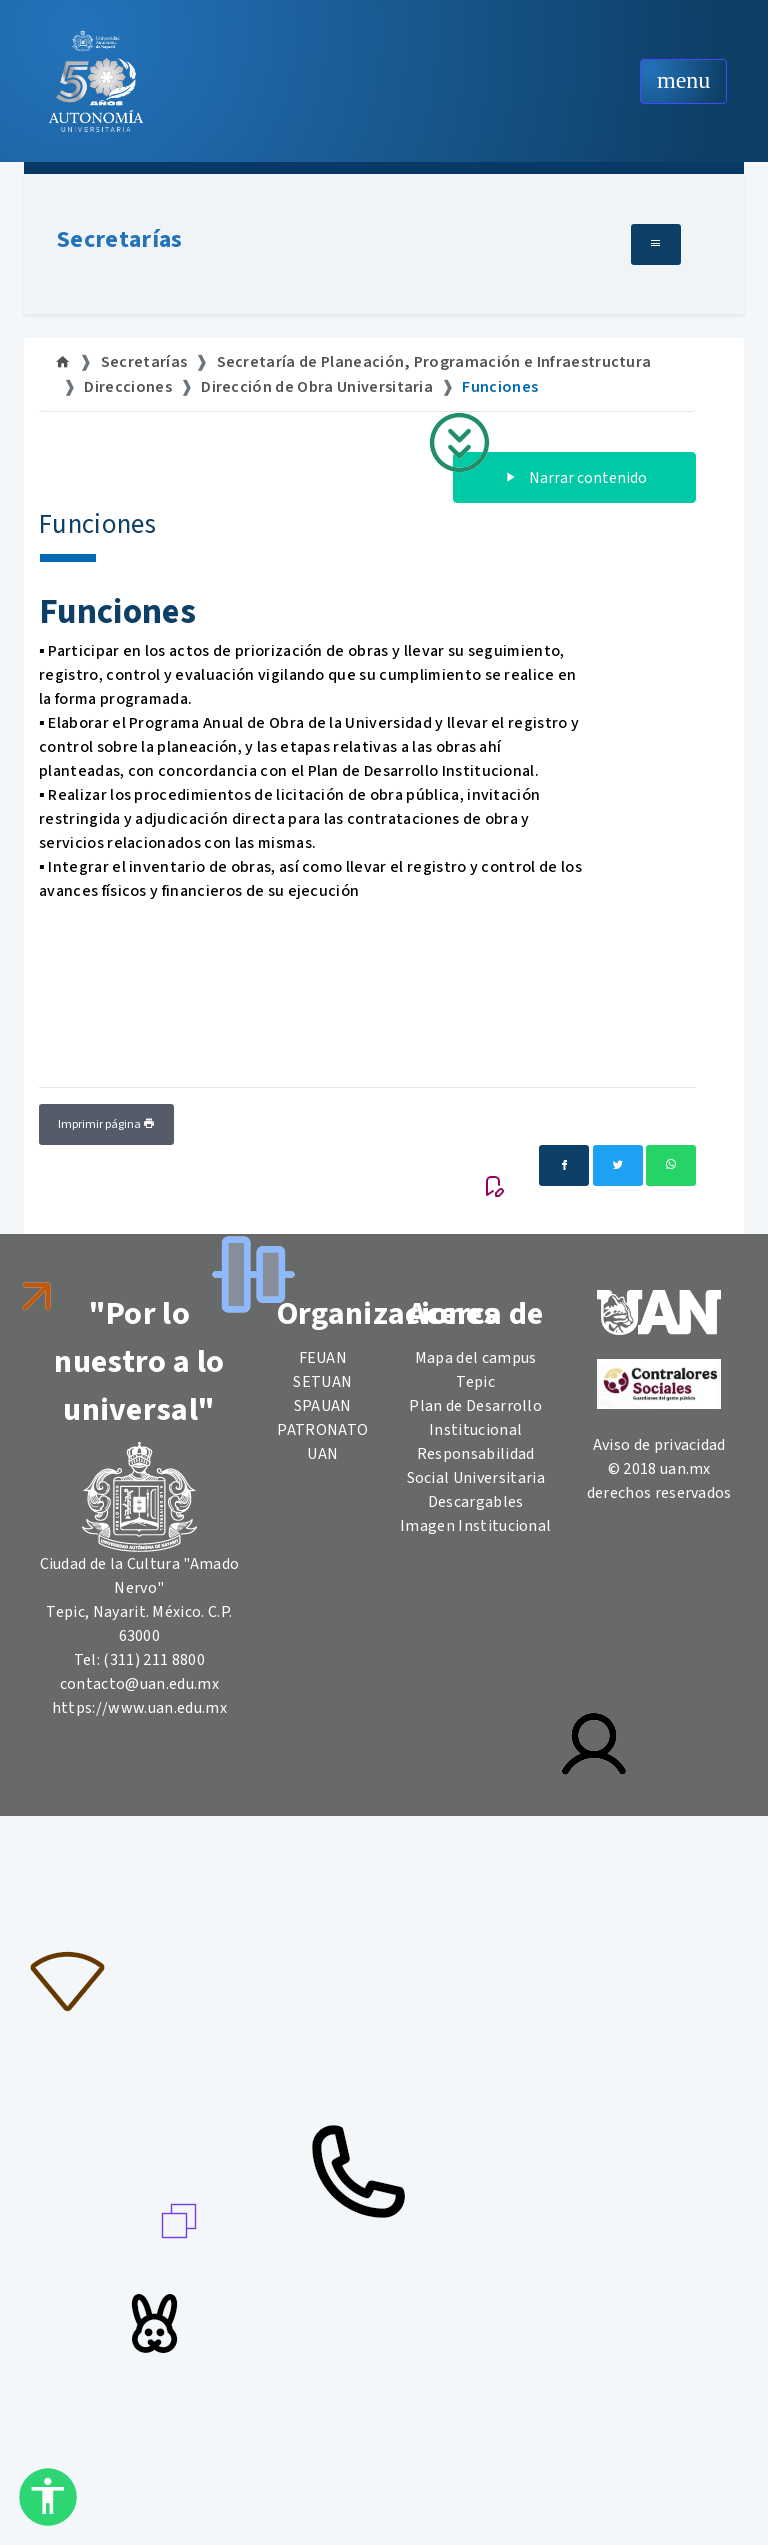 Image resolution: width=768 pixels, height=2545 pixels. Describe the element at coordinates (493, 1186) in the screenshot. I see `edit a saved bookmark` at that location.